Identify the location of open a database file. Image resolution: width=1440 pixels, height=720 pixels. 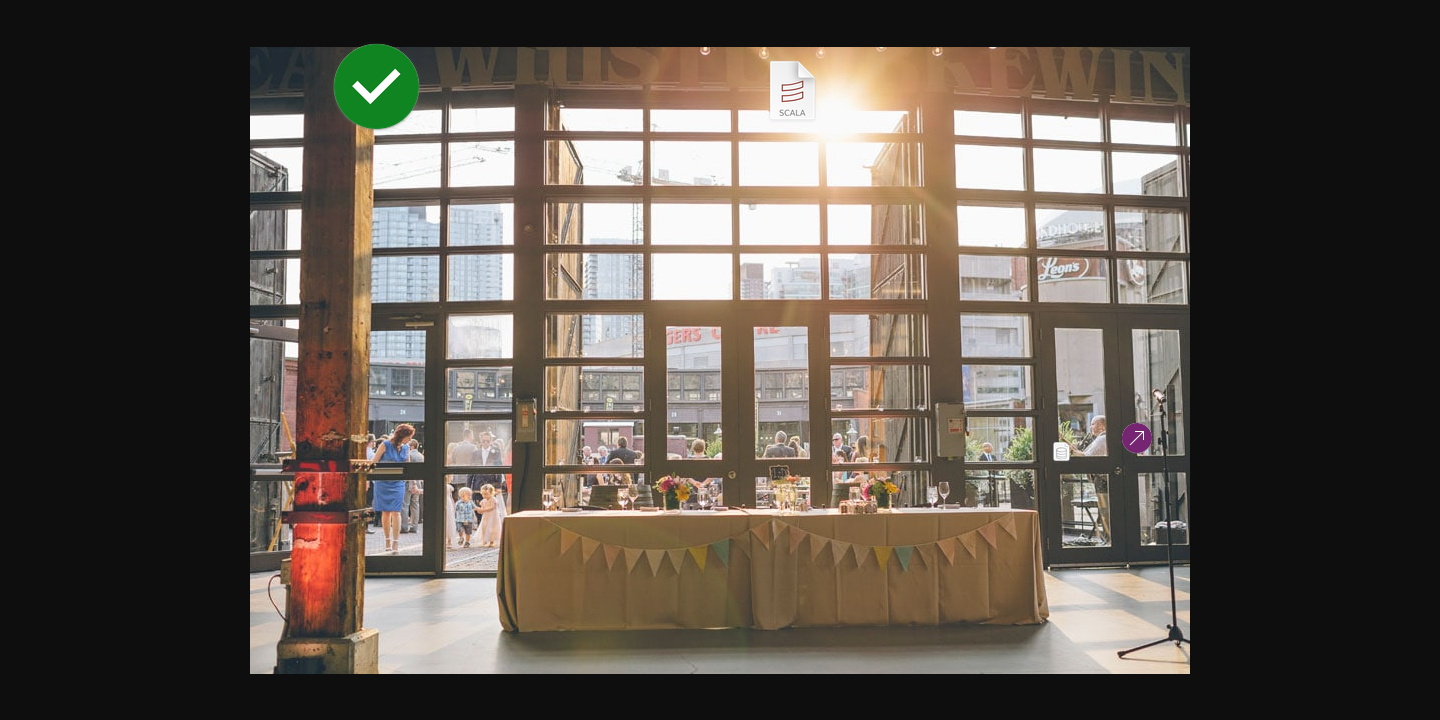
(1061, 451).